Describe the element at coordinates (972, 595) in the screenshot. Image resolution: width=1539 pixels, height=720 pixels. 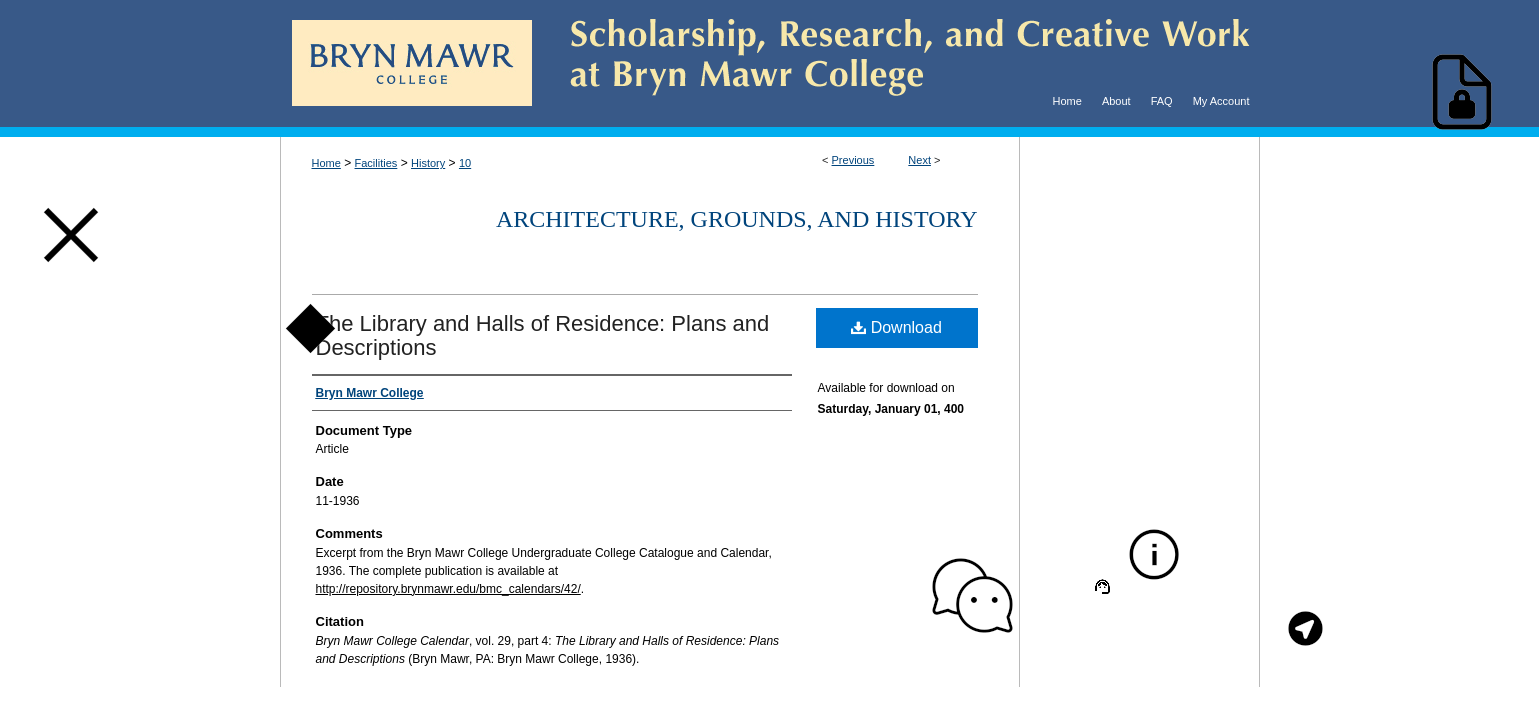
I see `open WeChat messaging app` at that location.